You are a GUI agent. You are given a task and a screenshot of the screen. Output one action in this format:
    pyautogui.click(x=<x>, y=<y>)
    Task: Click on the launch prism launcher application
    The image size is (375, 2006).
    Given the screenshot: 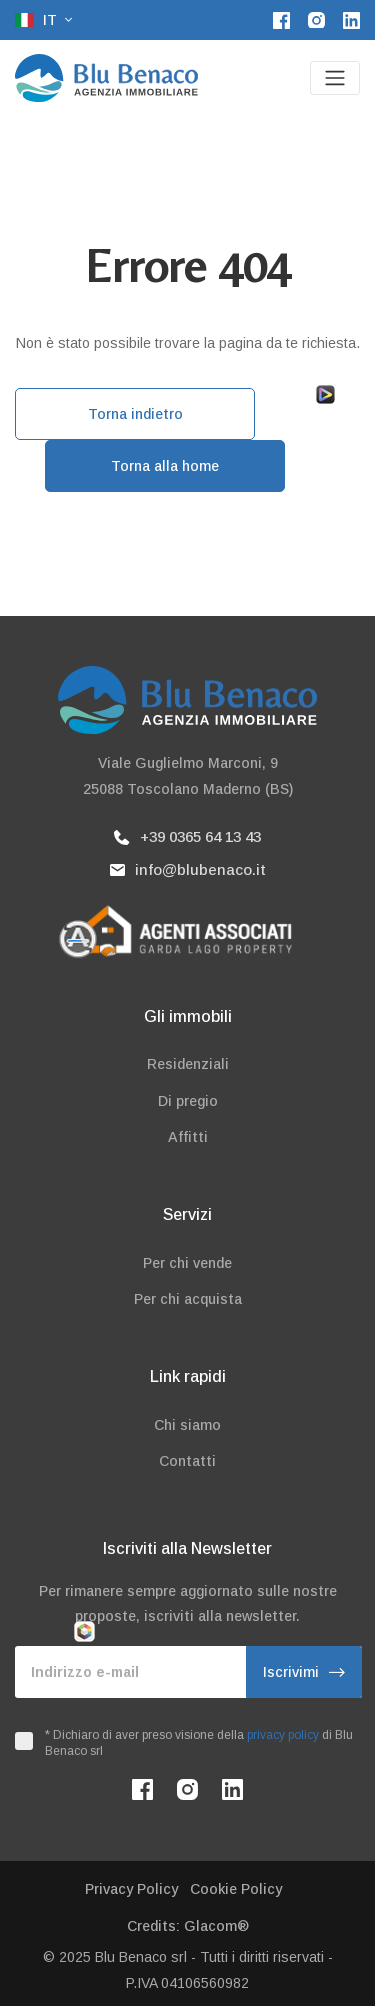 What is the action you would take?
    pyautogui.click(x=84, y=1631)
    